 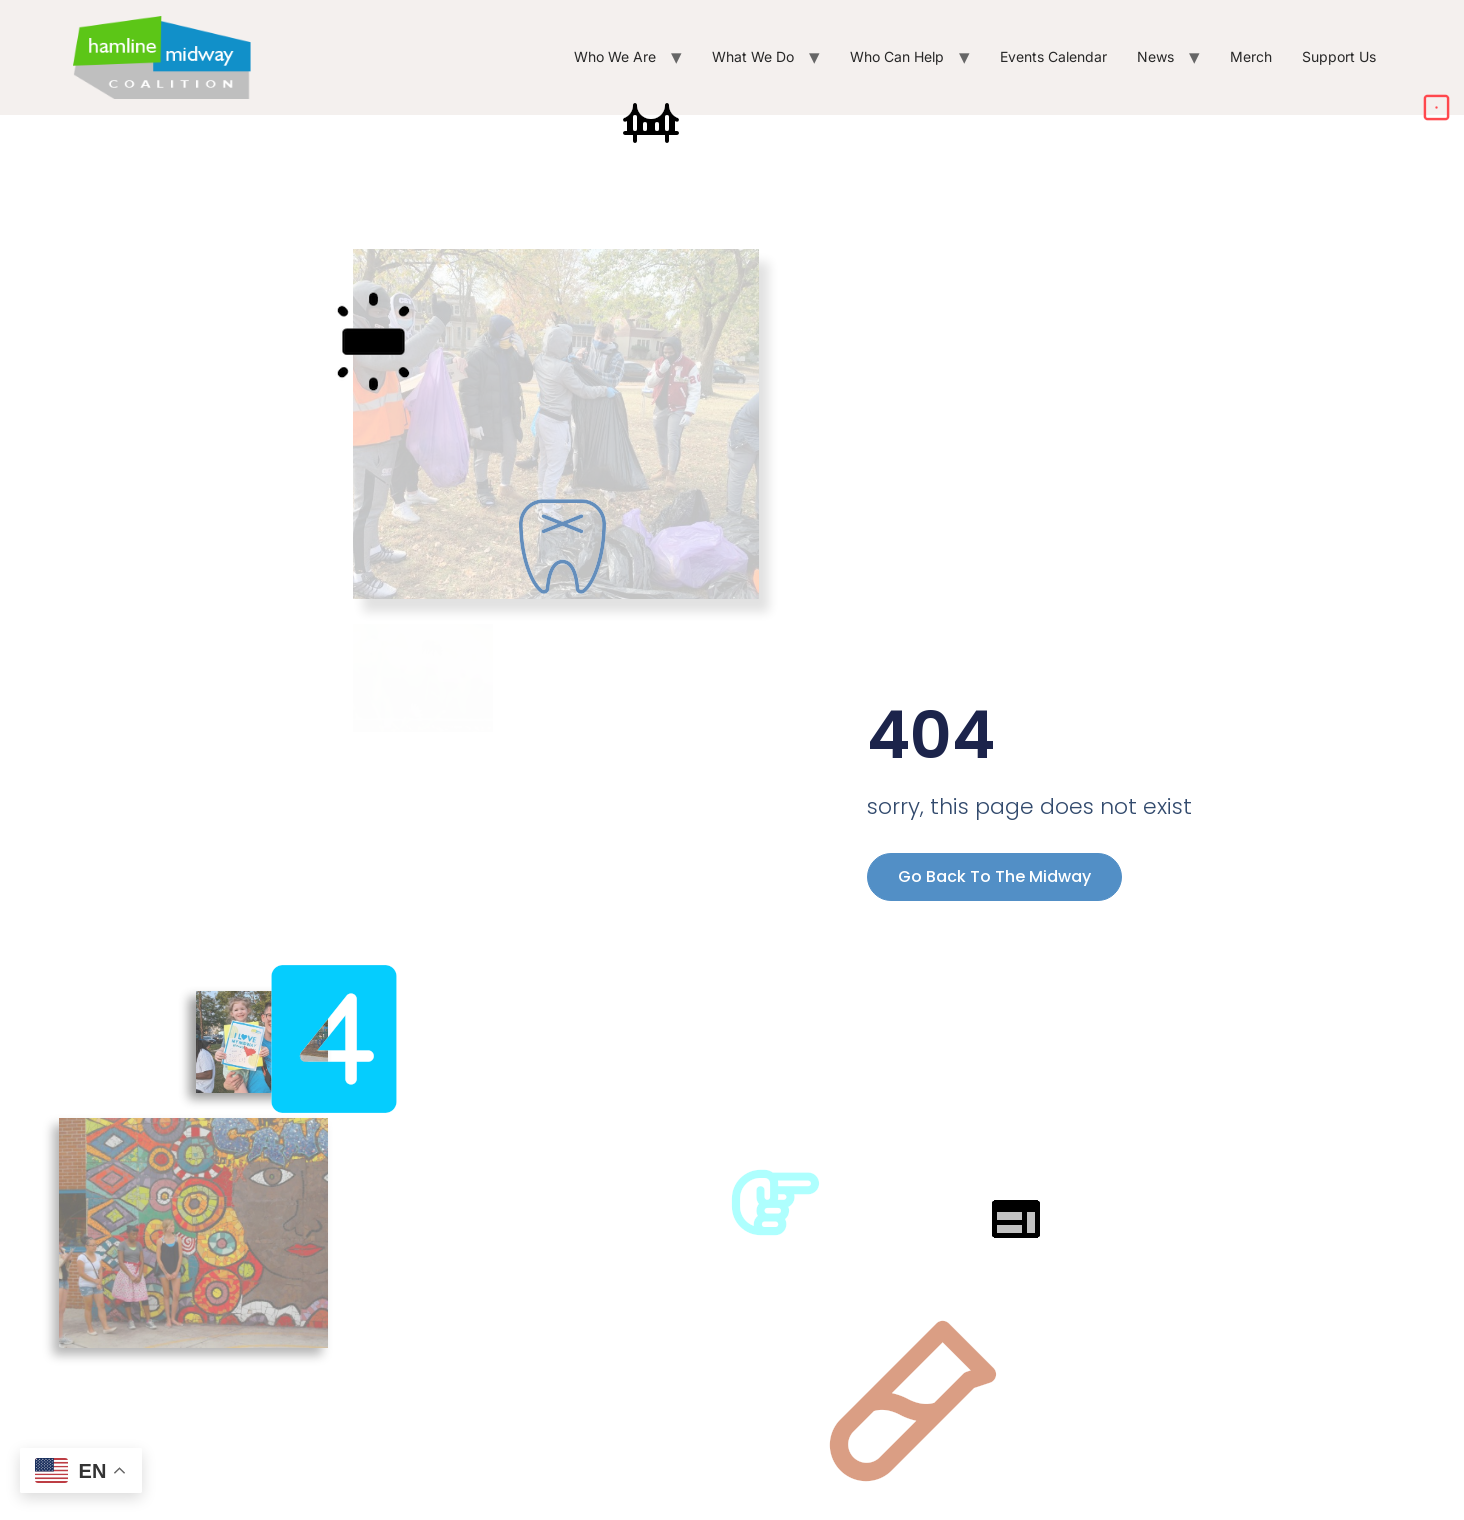 I want to click on adjust screen brightness settings, so click(x=373, y=341).